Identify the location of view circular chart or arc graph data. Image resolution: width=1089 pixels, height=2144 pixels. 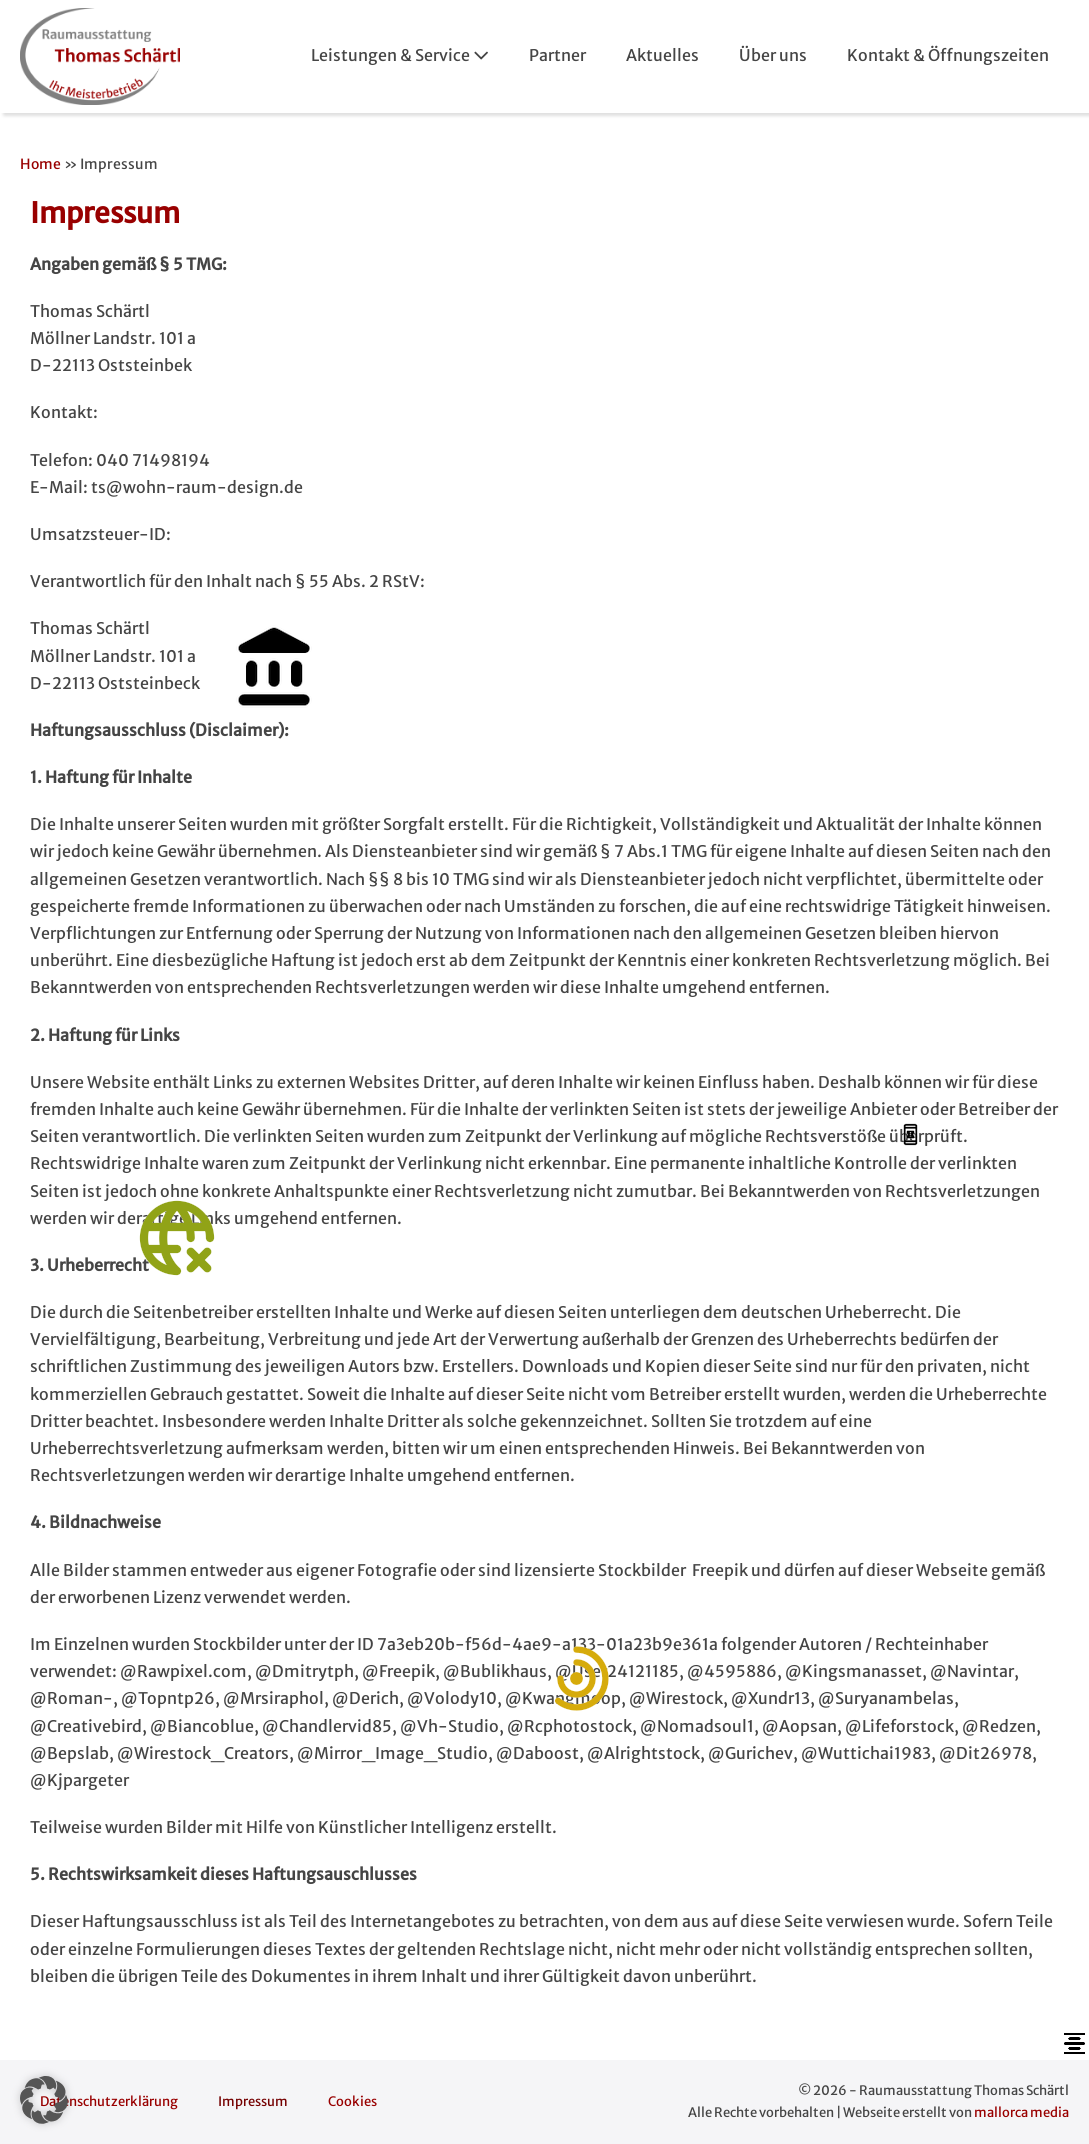
(576, 1678).